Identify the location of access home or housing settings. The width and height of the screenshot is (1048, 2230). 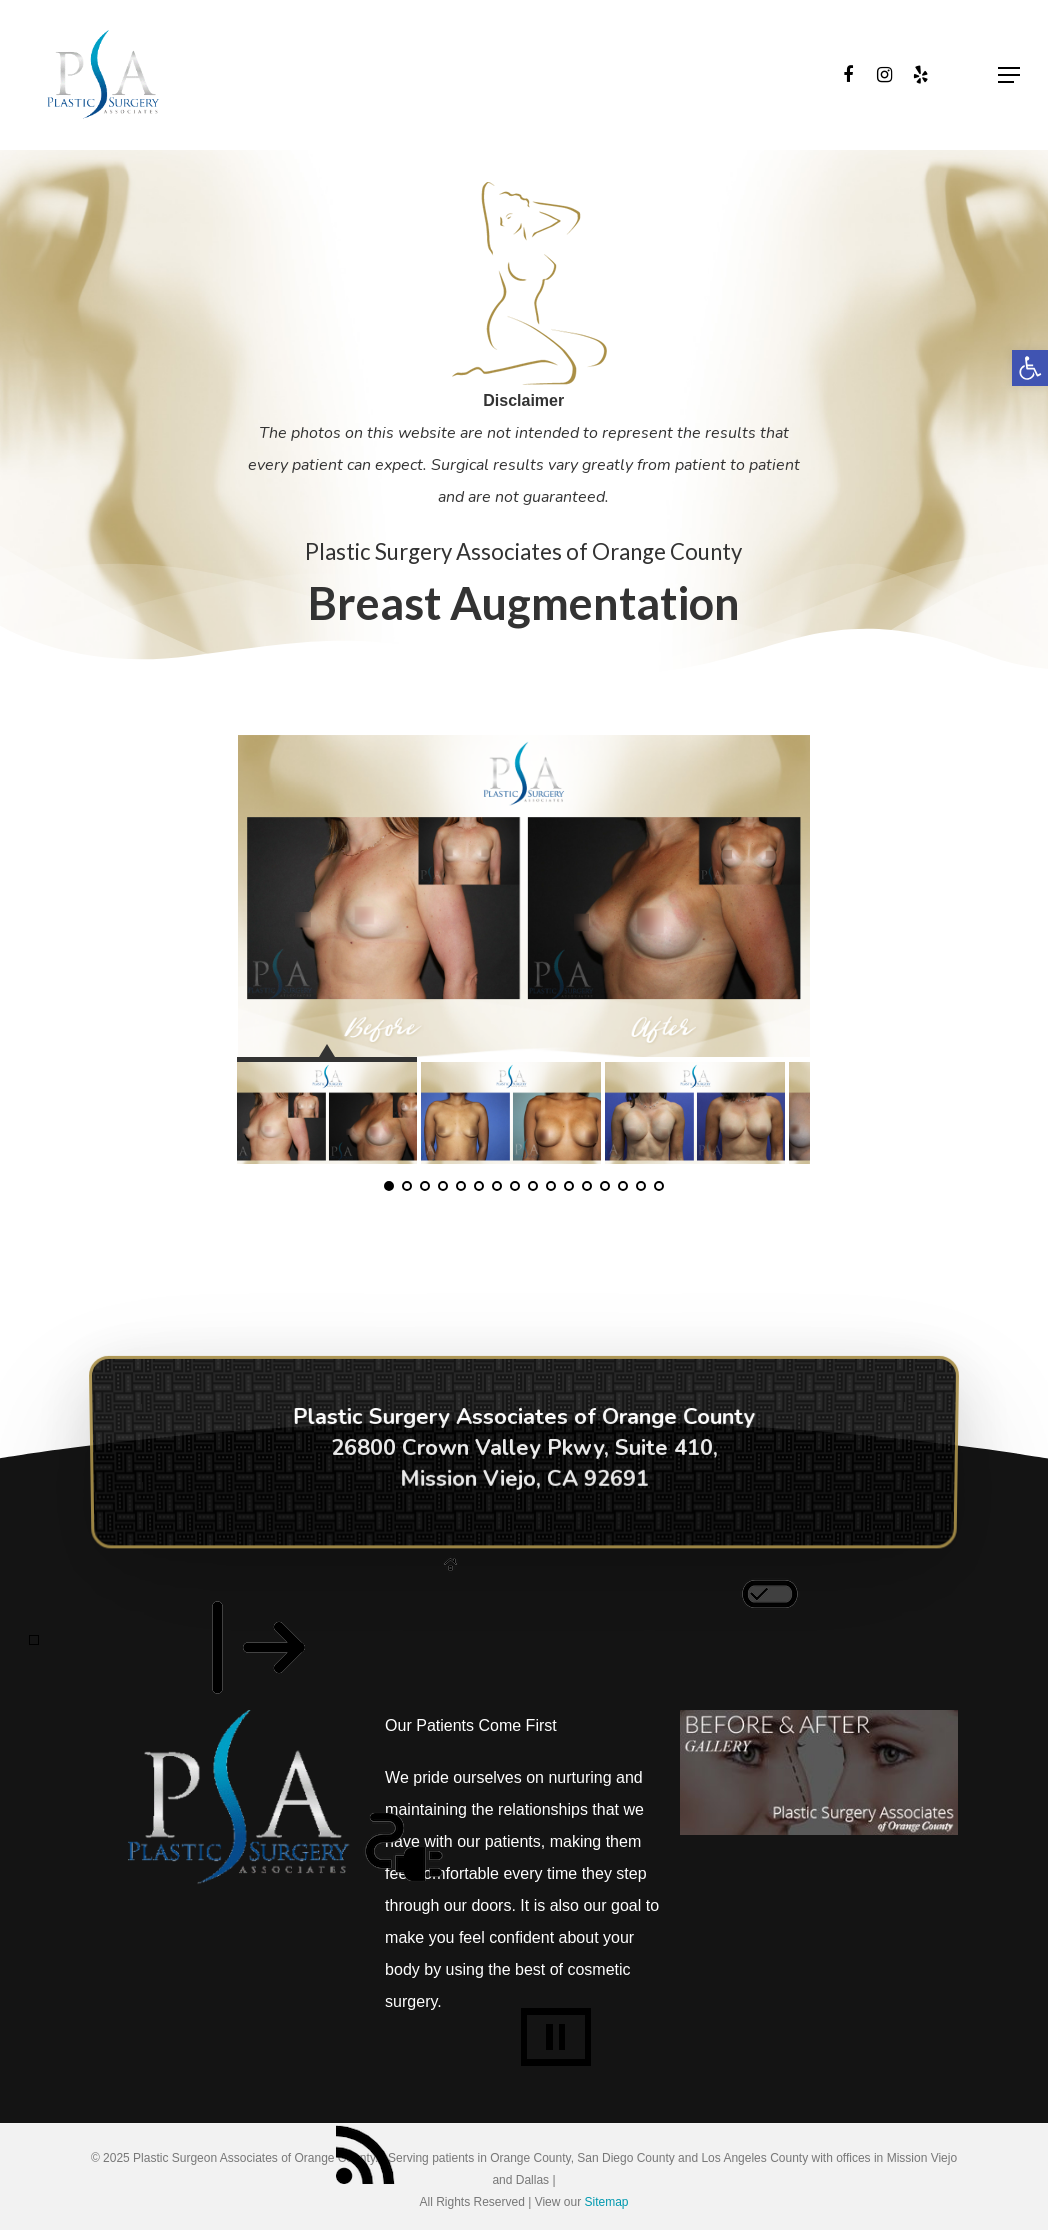
(450, 1564).